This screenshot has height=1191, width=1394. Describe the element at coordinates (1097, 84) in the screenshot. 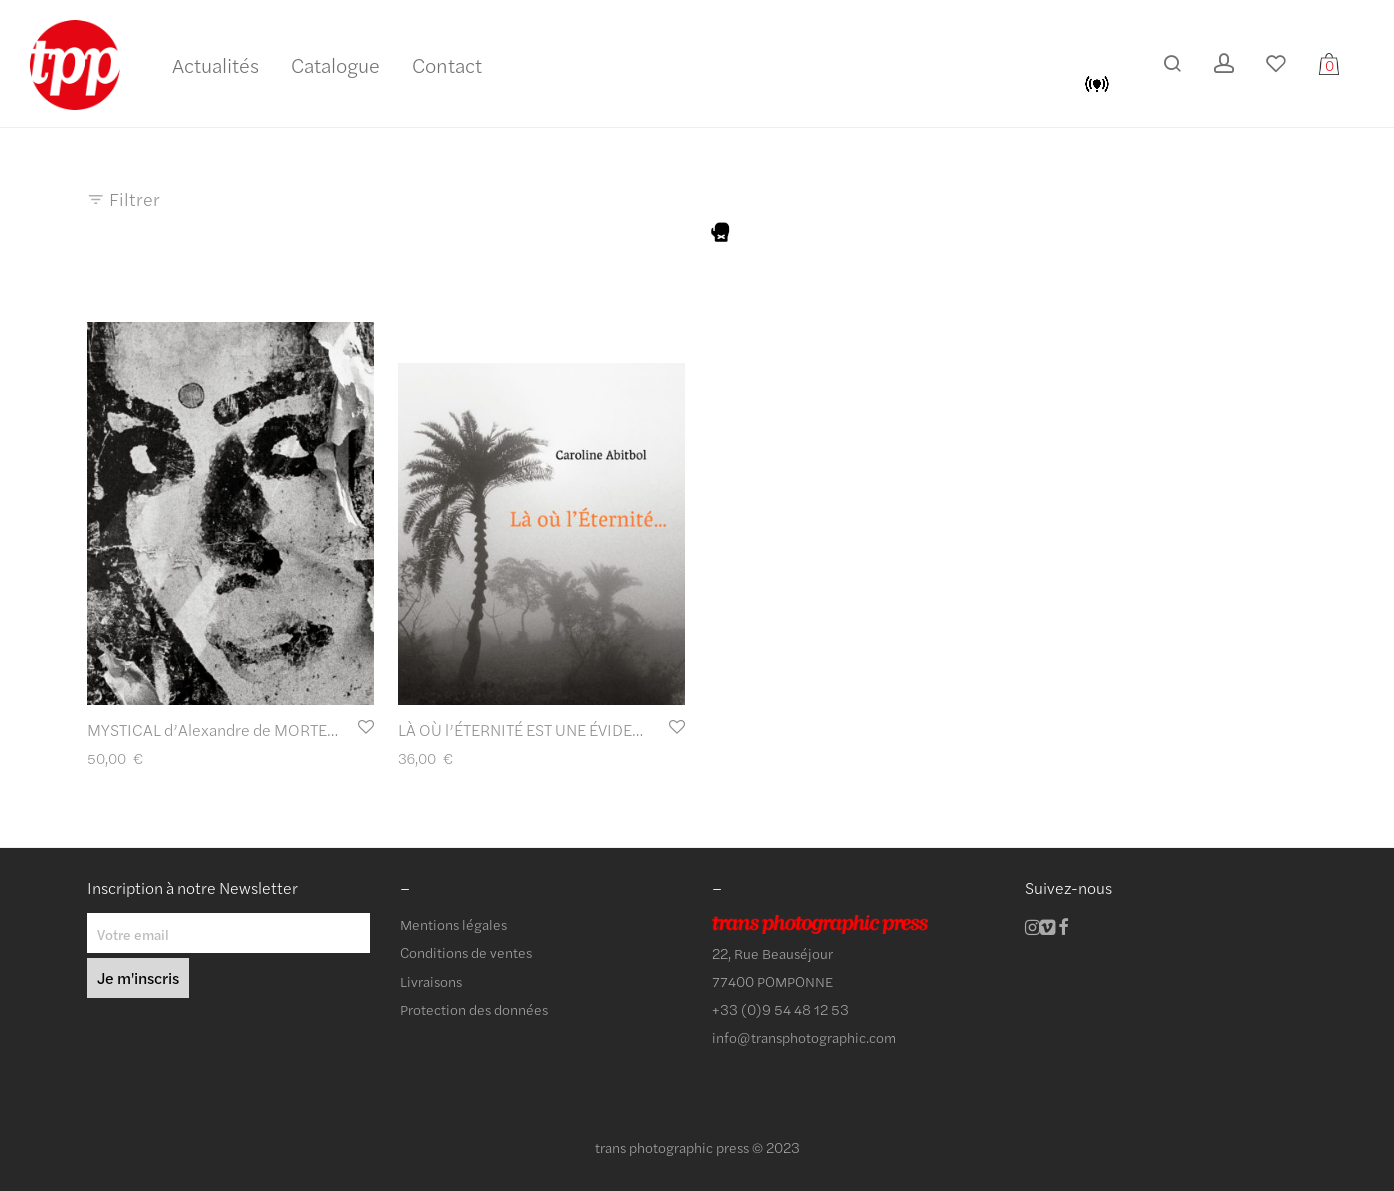

I see `view AI-powered predictions or suggestions` at that location.